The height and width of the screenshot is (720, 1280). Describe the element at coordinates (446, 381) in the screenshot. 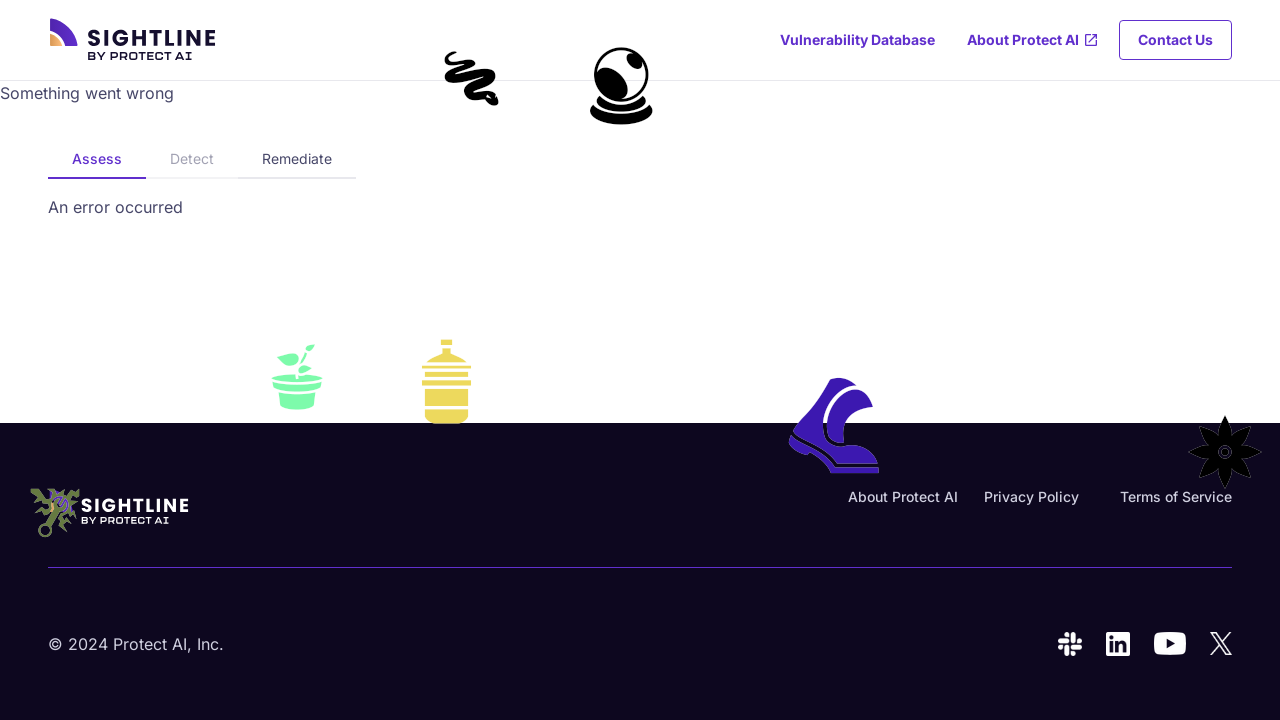

I see `track water intake or hydration` at that location.